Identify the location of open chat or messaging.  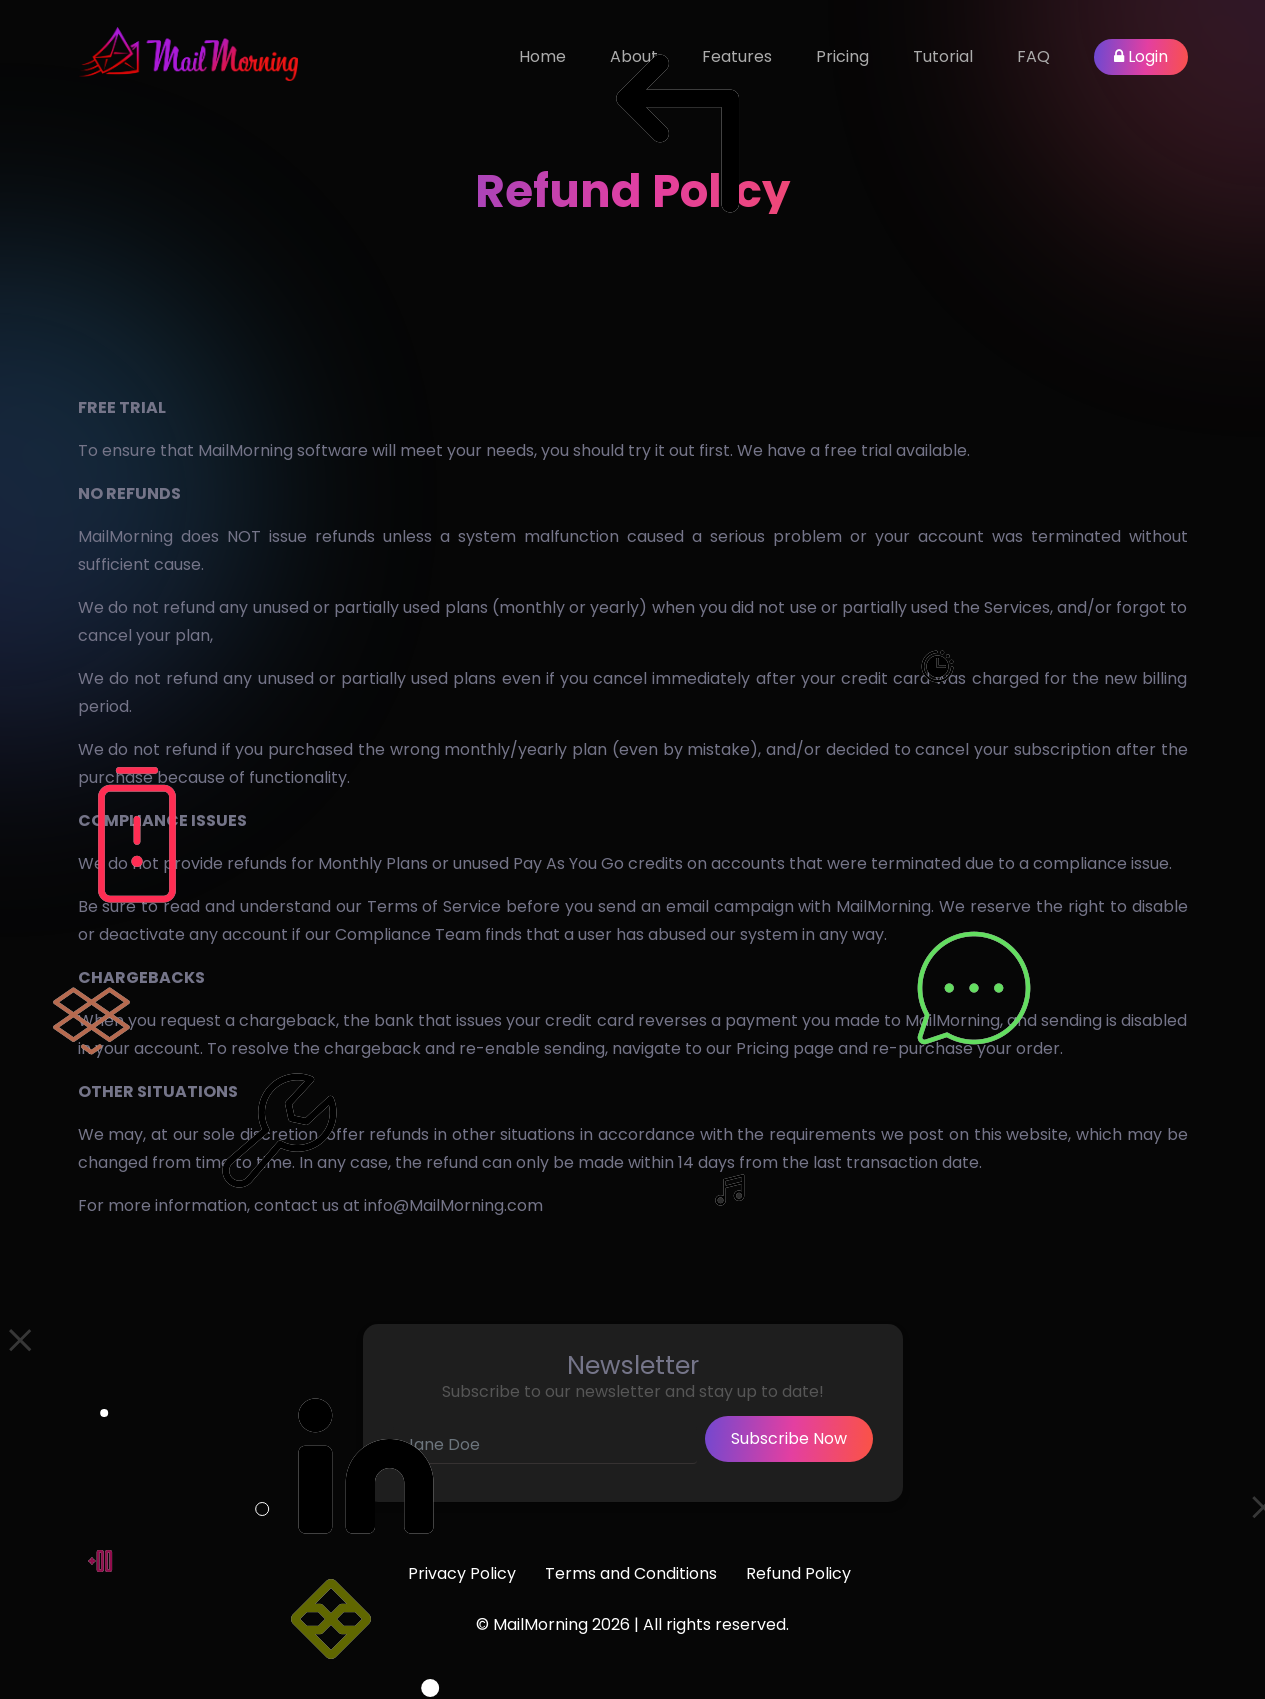
(974, 988).